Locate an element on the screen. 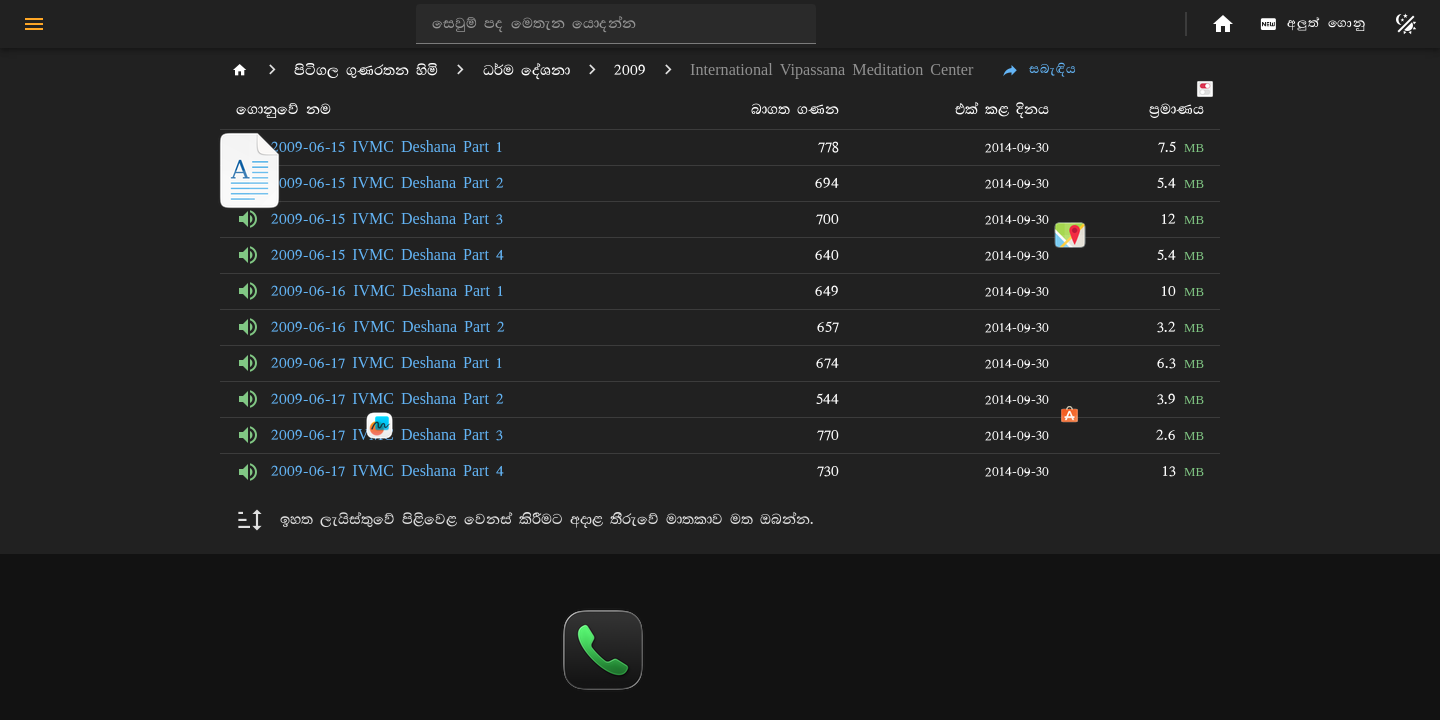 This screenshot has height=720, width=1440. open the phone app to make or receive calls is located at coordinates (603, 650).